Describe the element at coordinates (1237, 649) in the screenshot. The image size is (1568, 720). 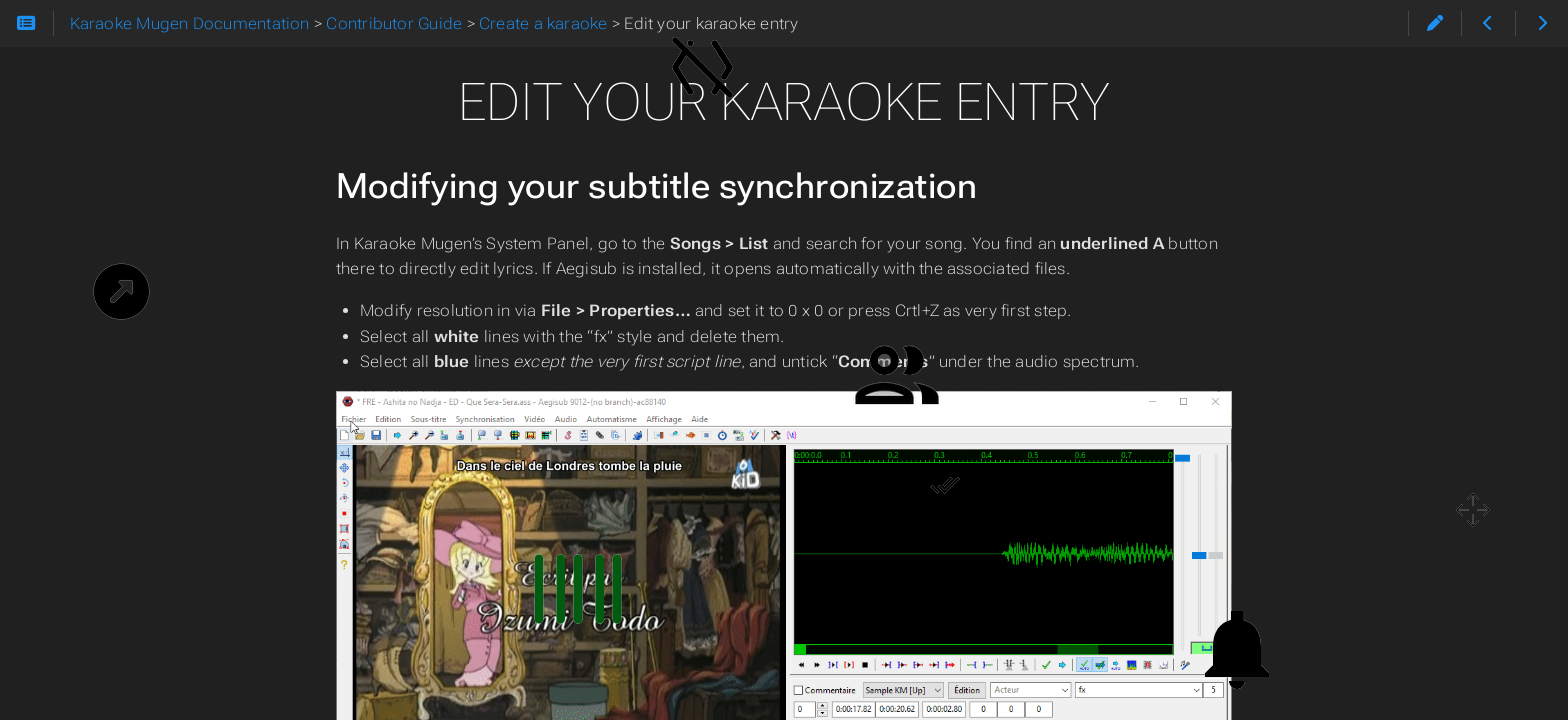
I see `view your notifications` at that location.